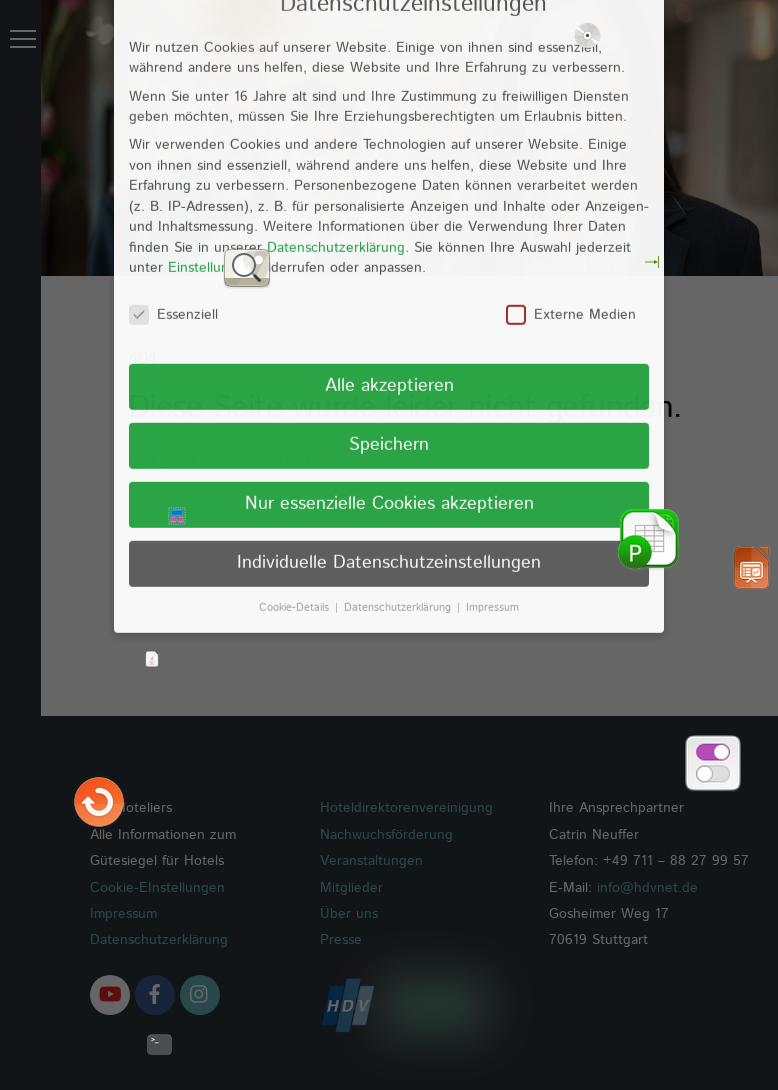 The image size is (778, 1090). I want to click on select all items in the current view, so click(177, 516).